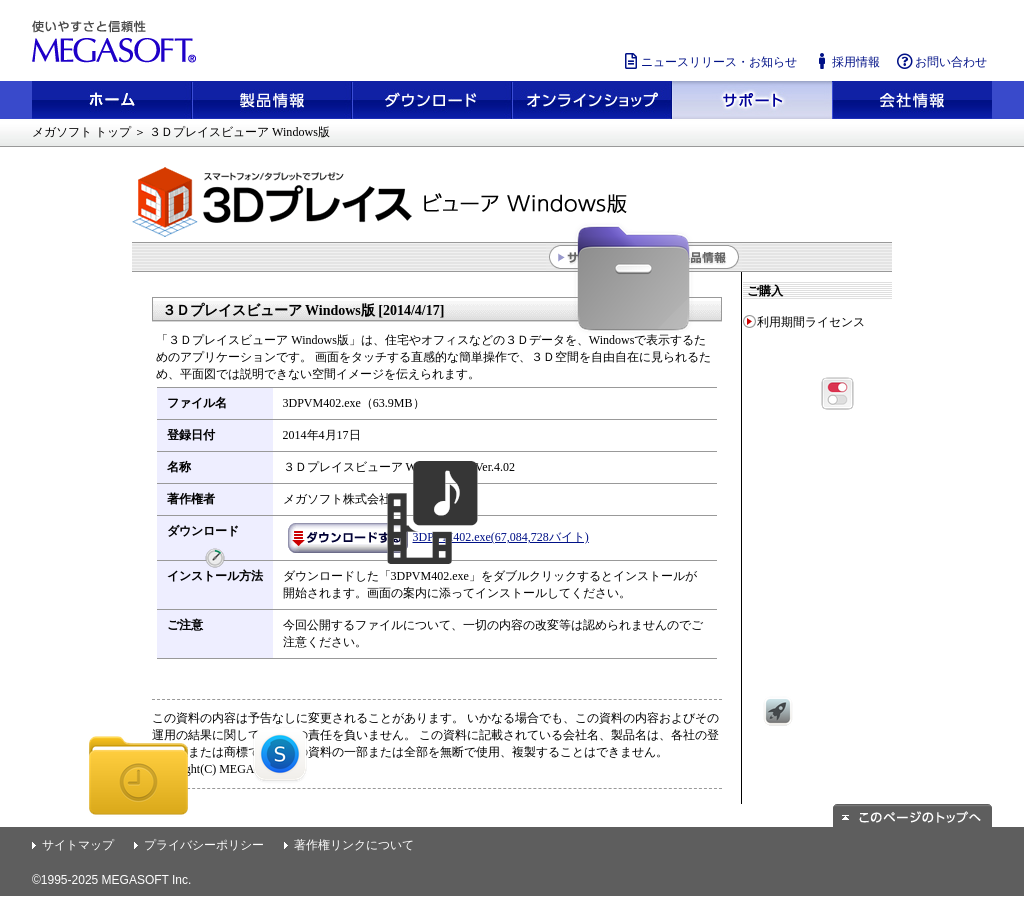 This screenshot has width=1024, height=899. What do you see at coordinates (778, 711) in the screenshot?
I see `open the app launcher` at bounding box center [778, 711].